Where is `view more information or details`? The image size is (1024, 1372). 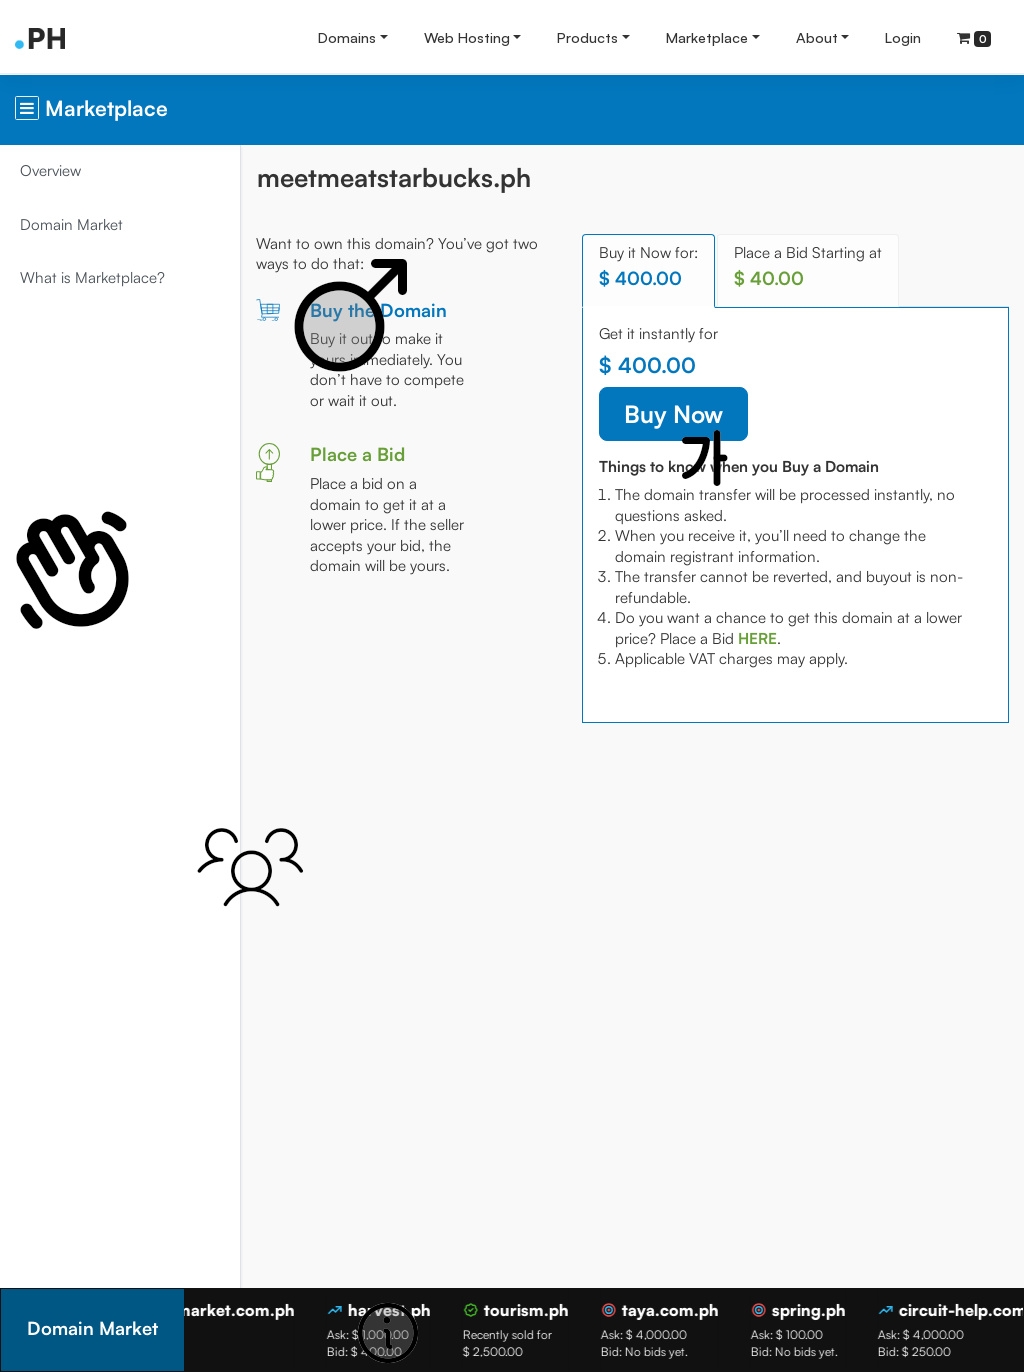
view more information or details is located at coordinates (388, 1333).